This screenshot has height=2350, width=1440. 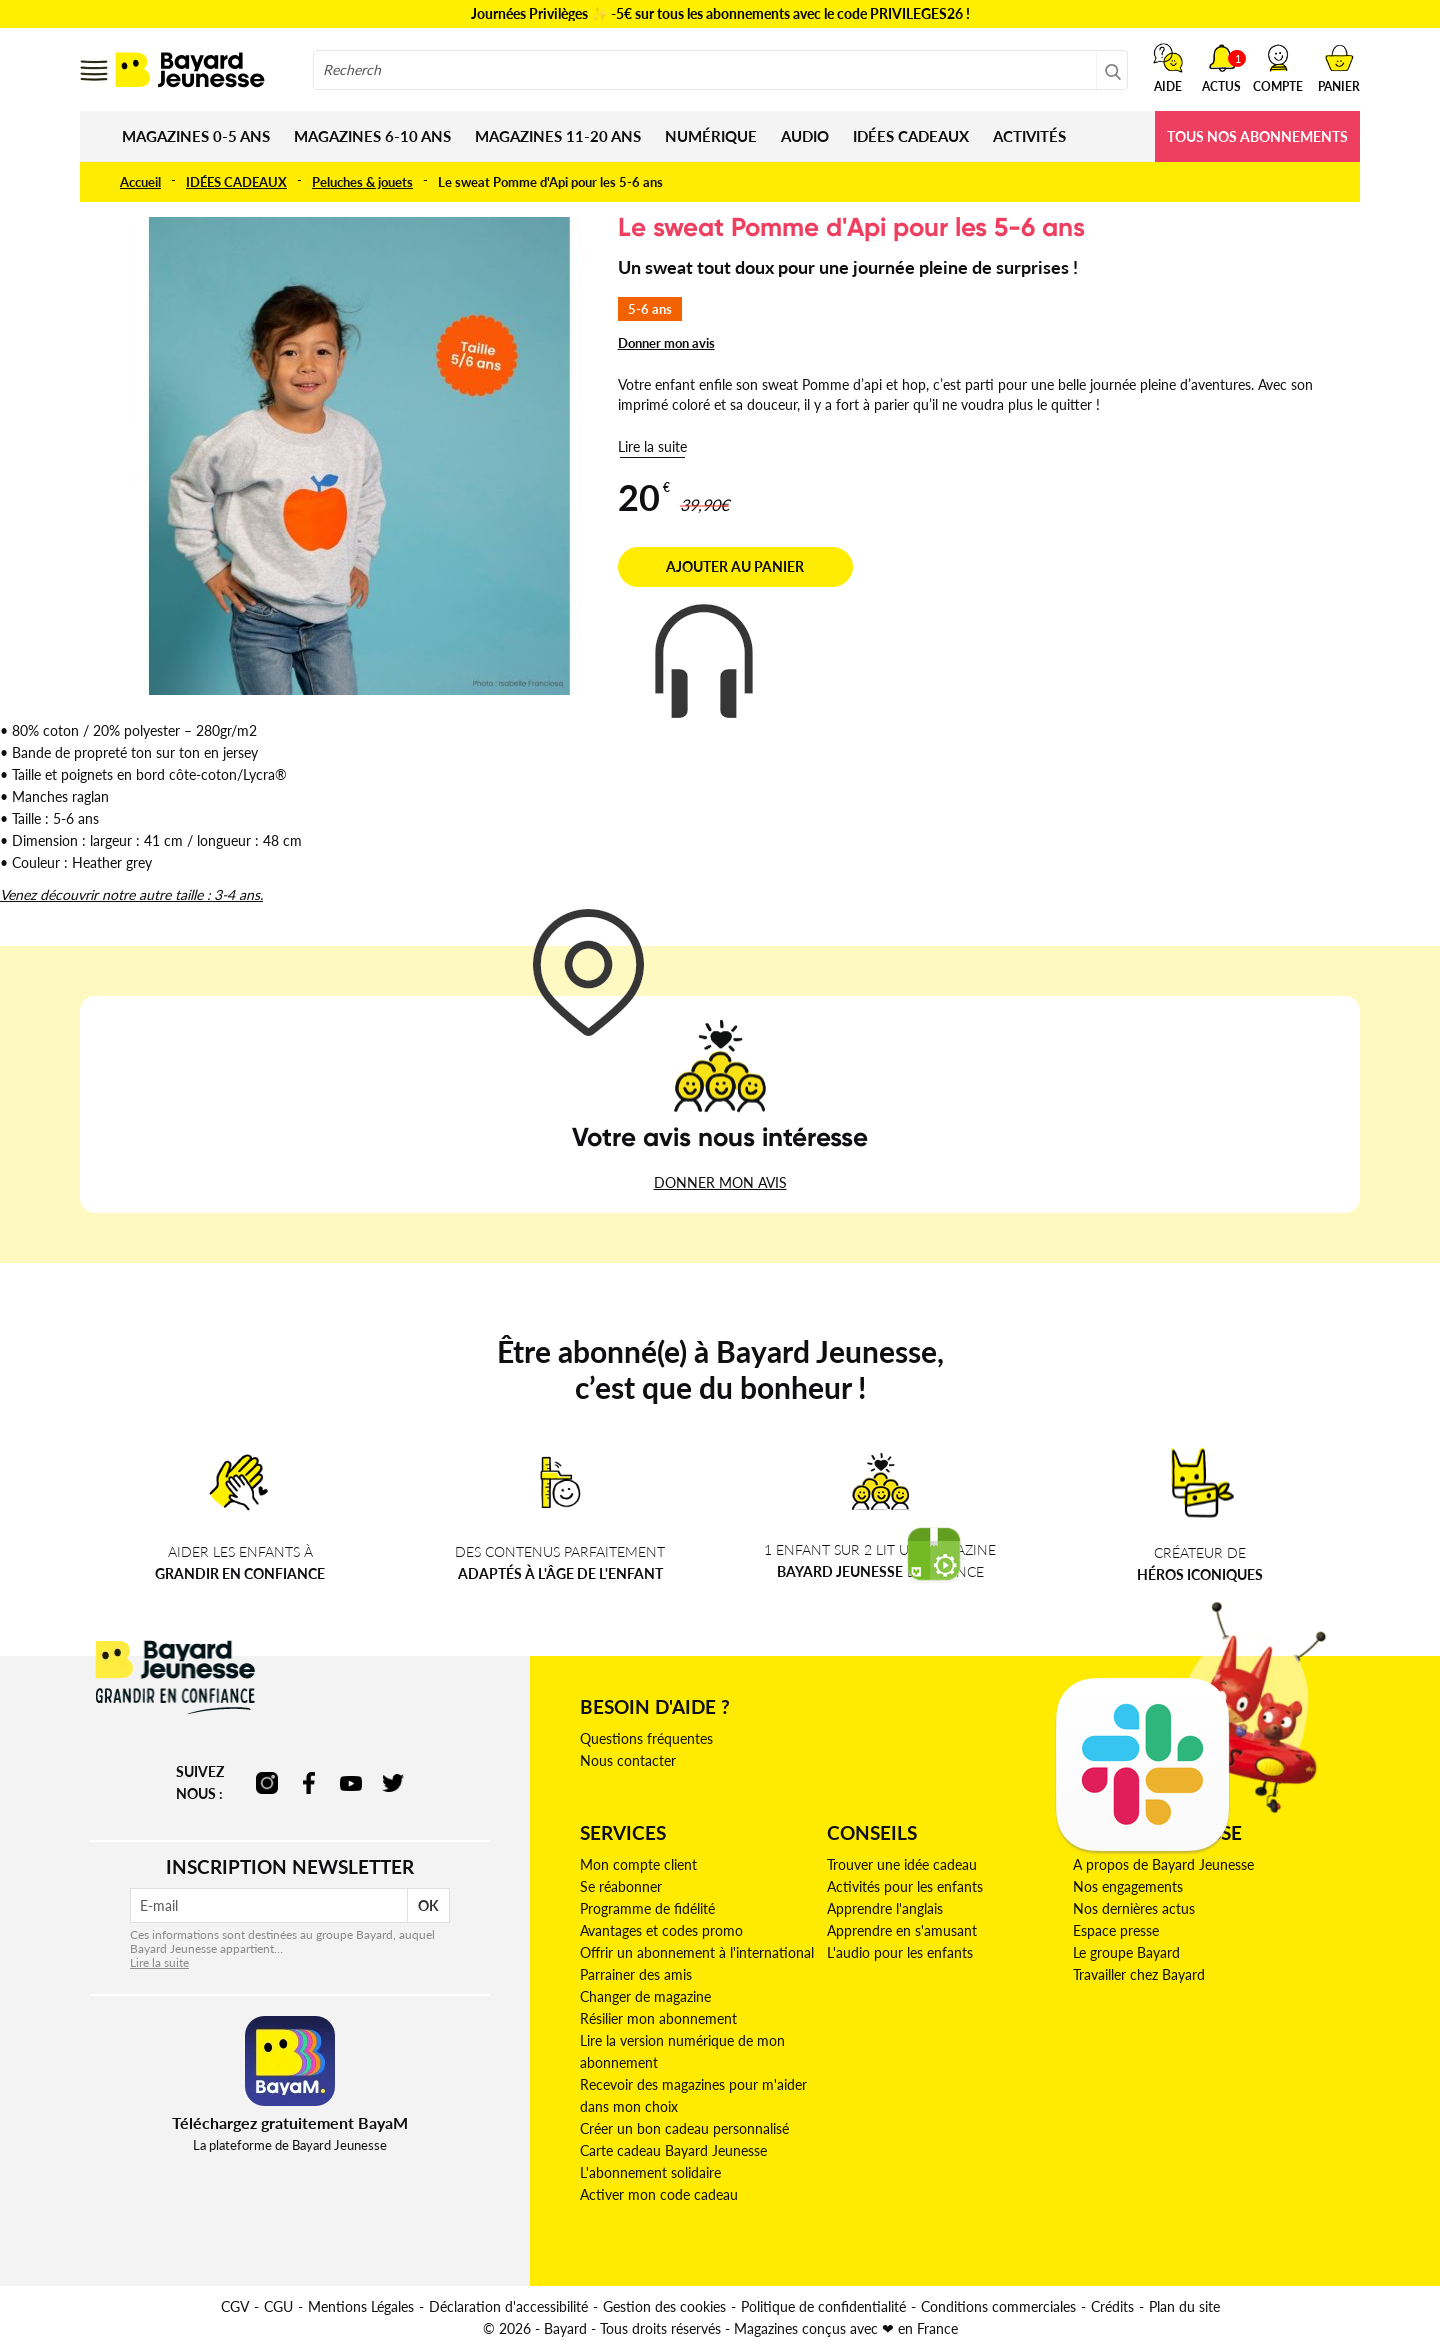 I want to click on access location settings, so click(x=588, y=972).